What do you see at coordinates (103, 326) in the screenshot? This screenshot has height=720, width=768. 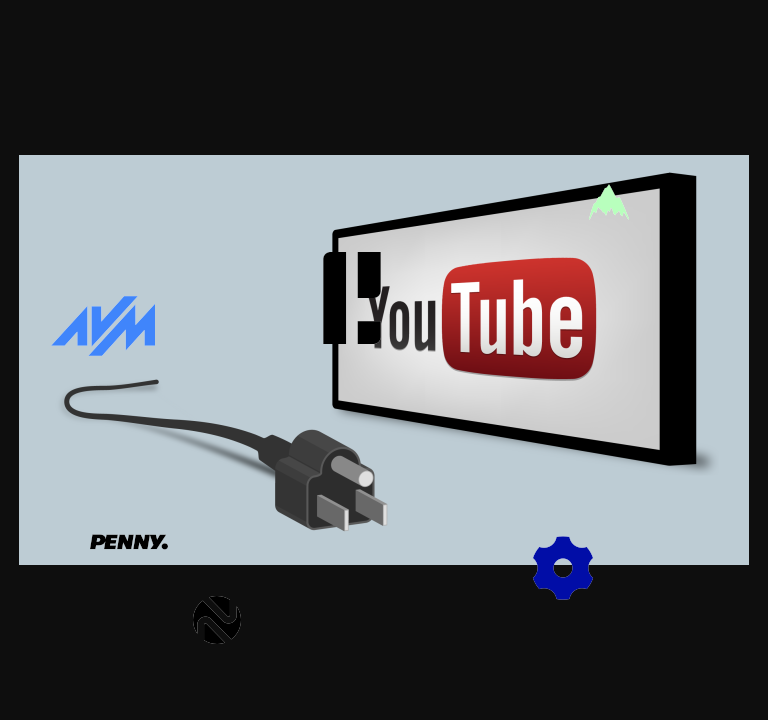 I see `AVM company logo` at bounding box center [103, 326].